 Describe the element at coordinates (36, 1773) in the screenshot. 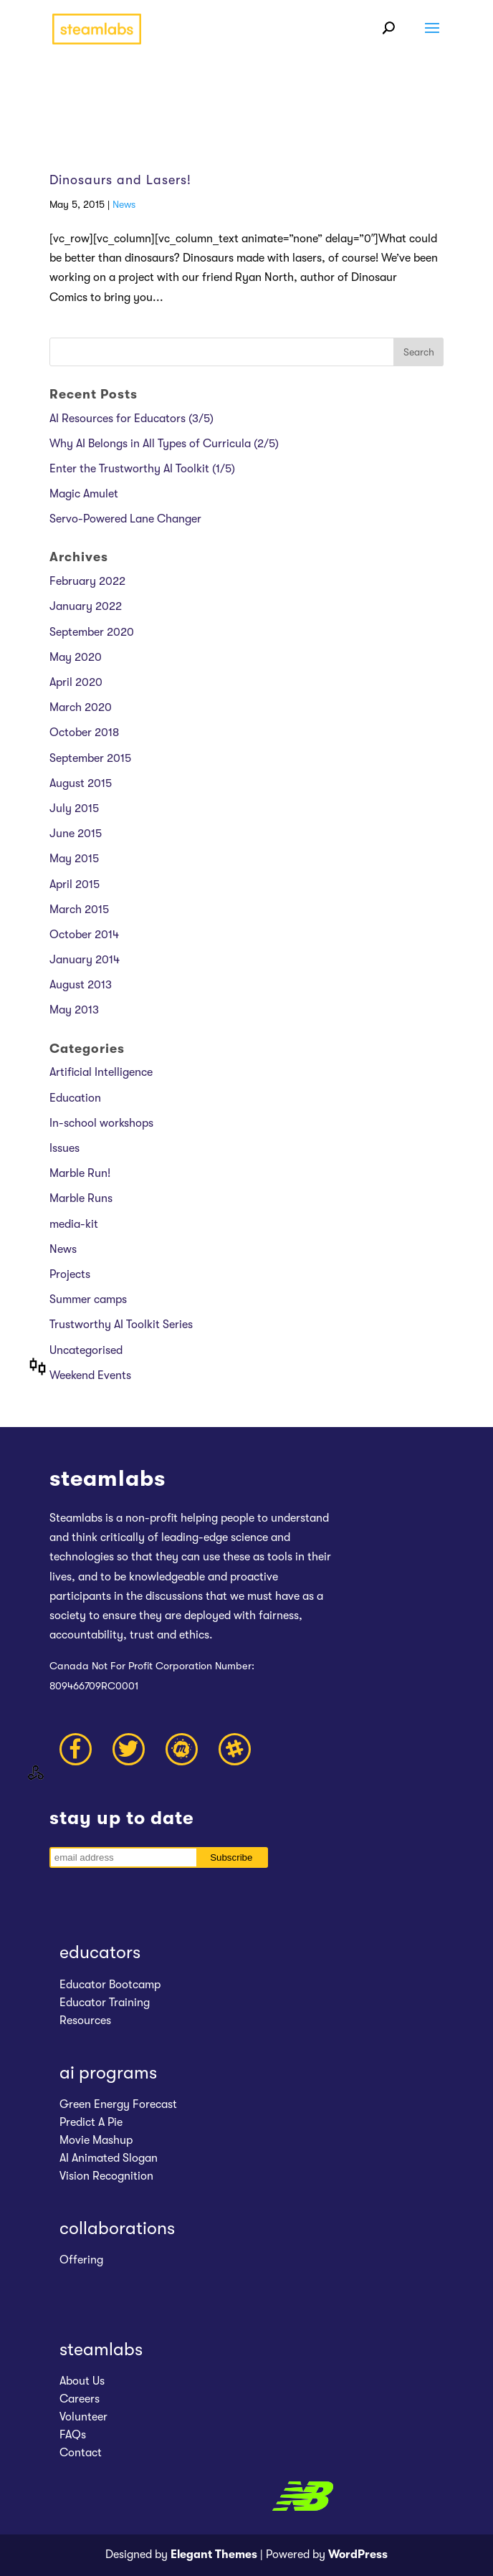

I see `access Google Dataproc cloud service` at that location.